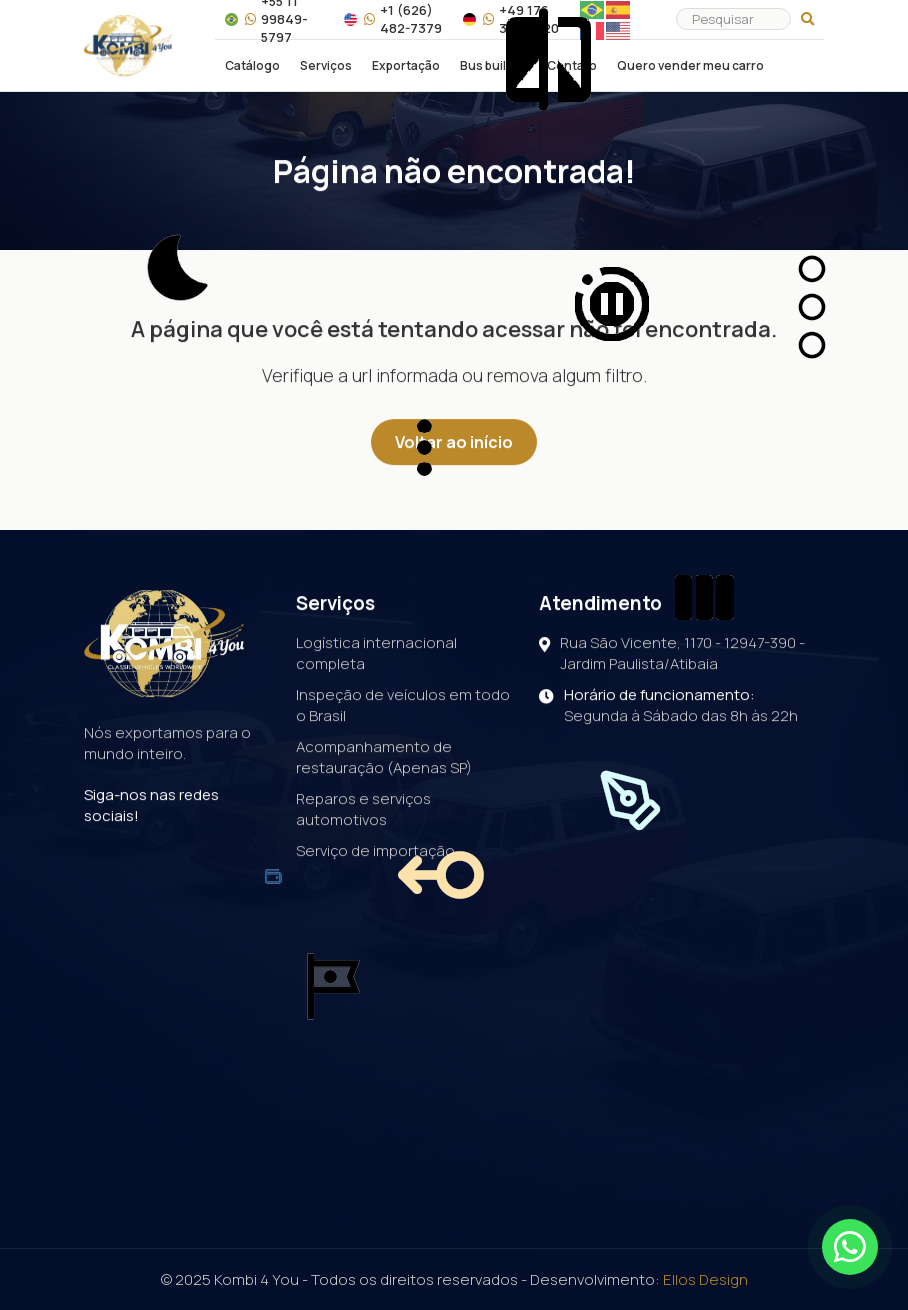 Image resolution: width=908 pixels, height=1310 pixels. Describe the element at coordinates (180, 267) in the screenshot. I see `enable bedtime or sleep mode` at that location.